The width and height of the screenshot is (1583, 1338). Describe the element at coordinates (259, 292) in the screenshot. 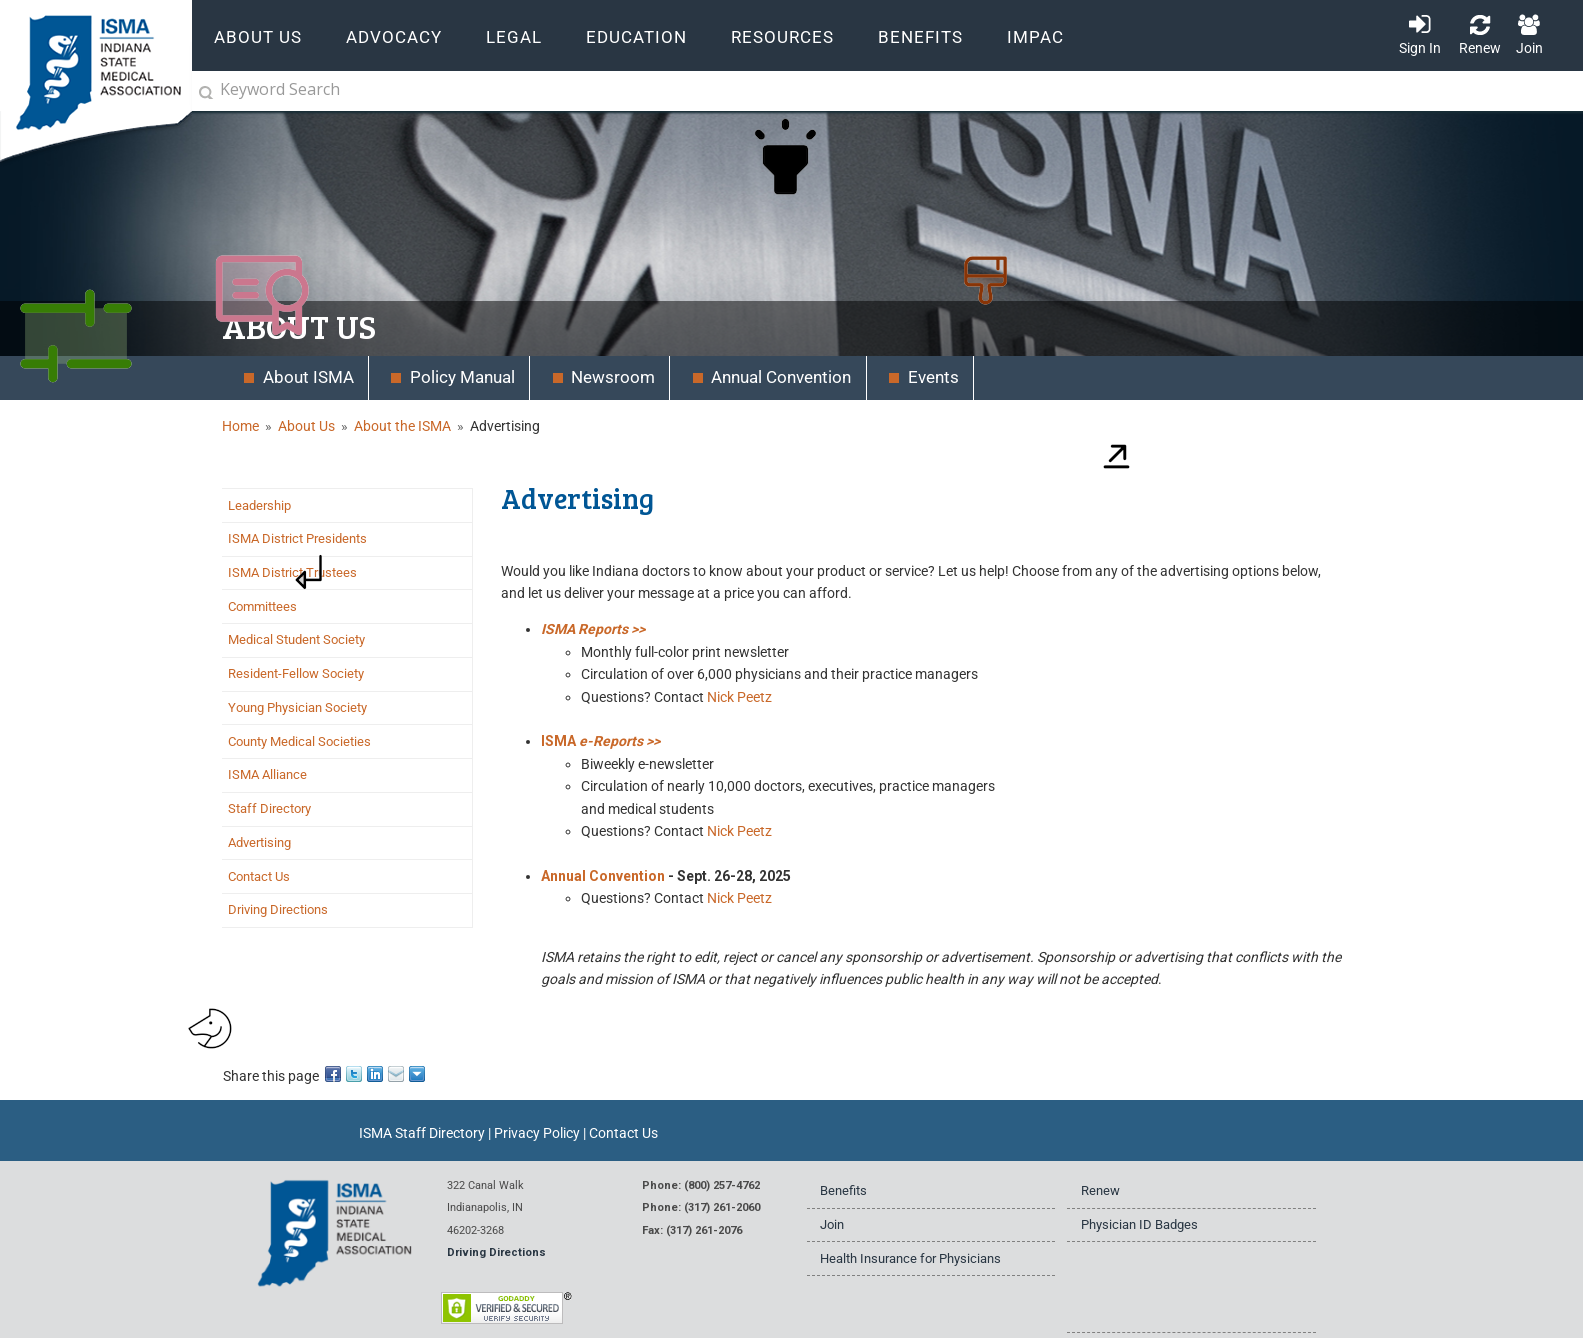

I see `view certification or credentials` at that location.